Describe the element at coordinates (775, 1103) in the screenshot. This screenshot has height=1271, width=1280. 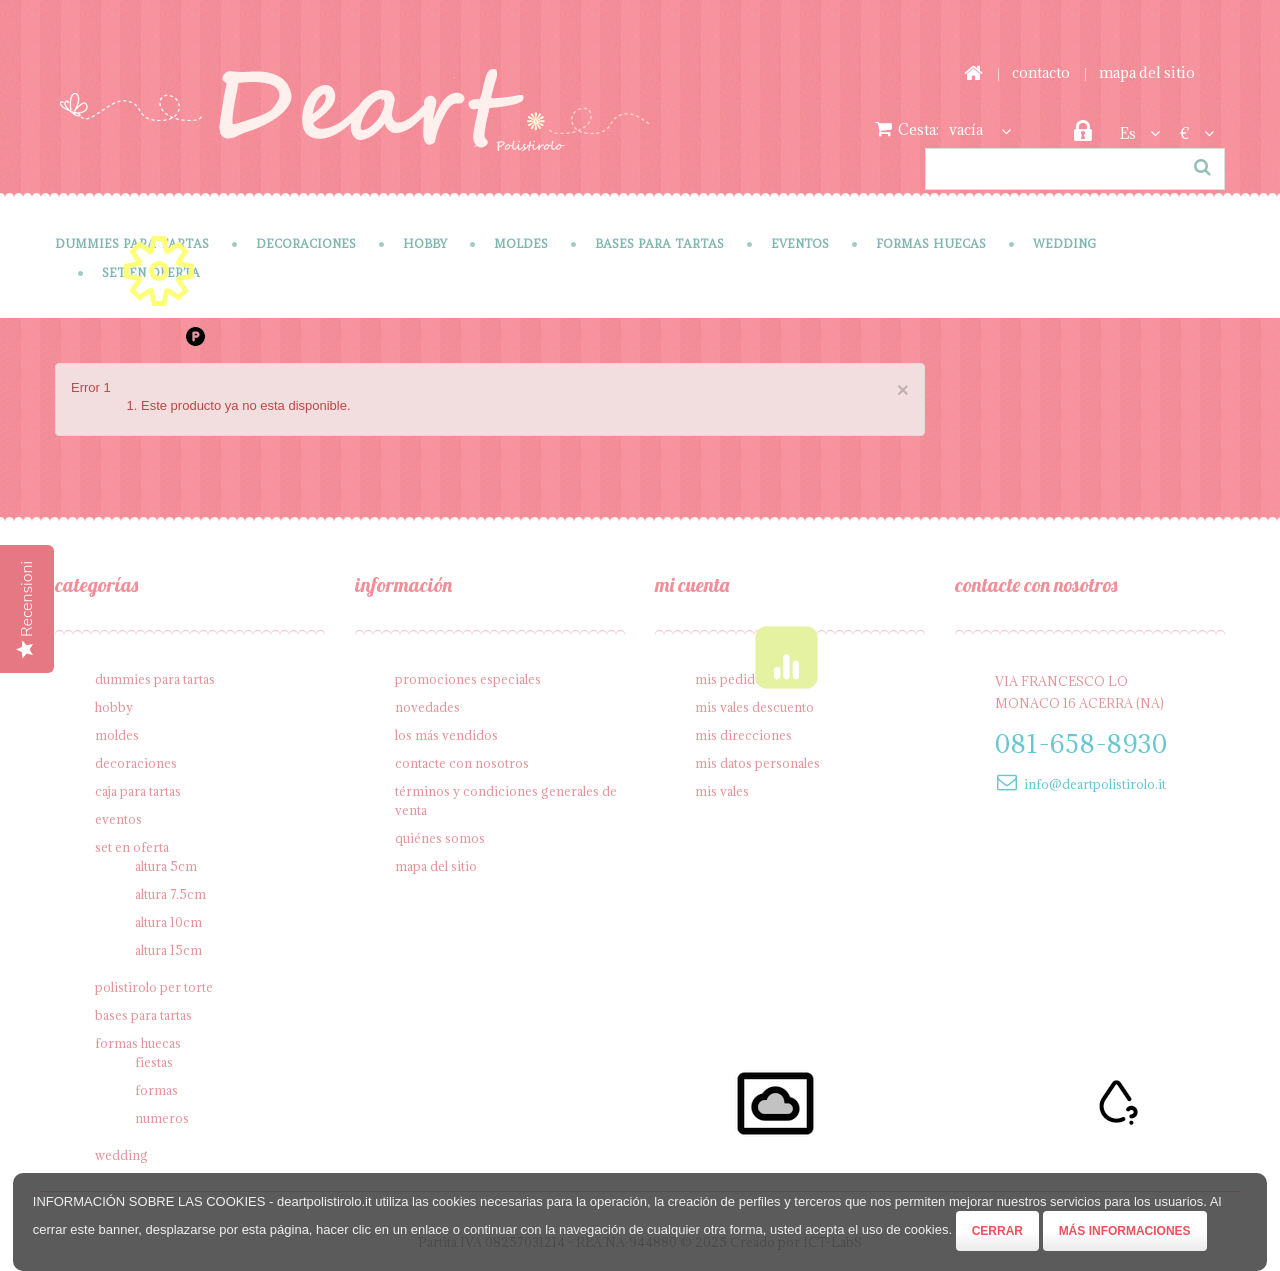
I see `access daydream or screensaver settings` at that location.